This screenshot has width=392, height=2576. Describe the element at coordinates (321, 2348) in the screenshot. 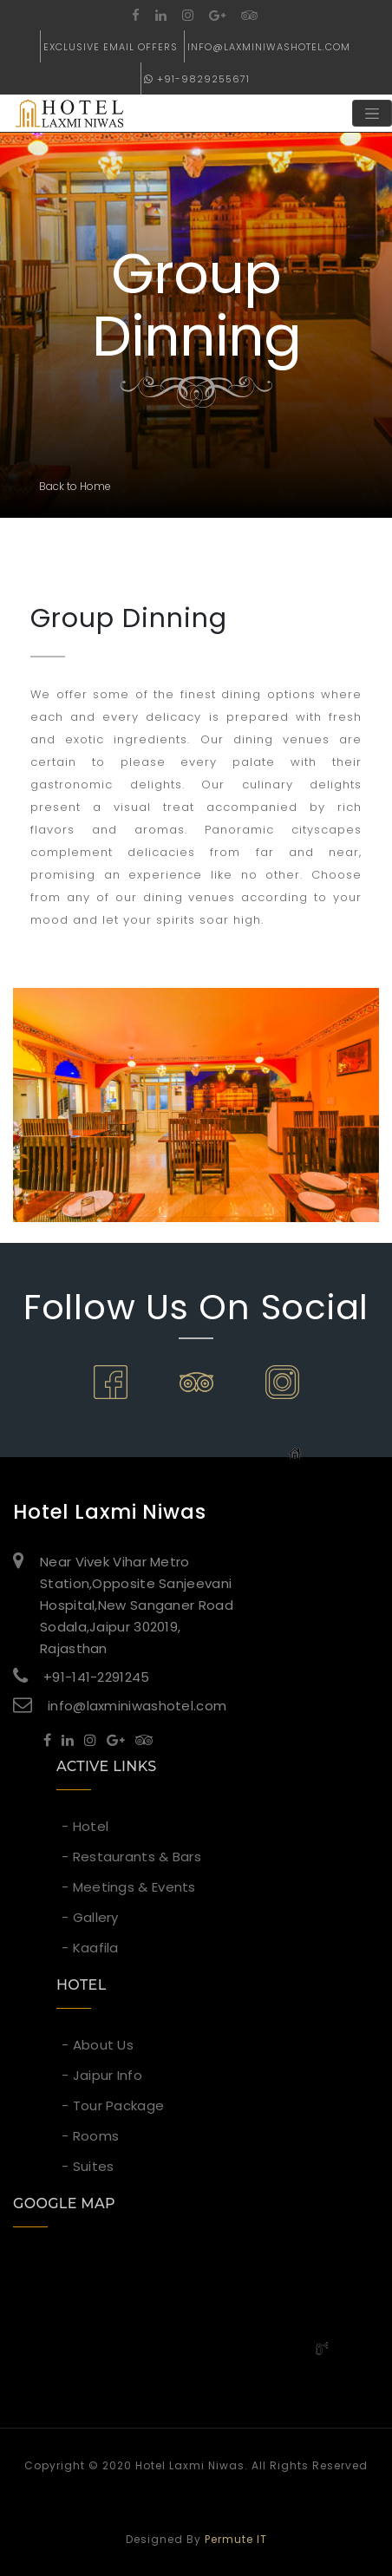

I see `apply spray or mist effect` at that location.